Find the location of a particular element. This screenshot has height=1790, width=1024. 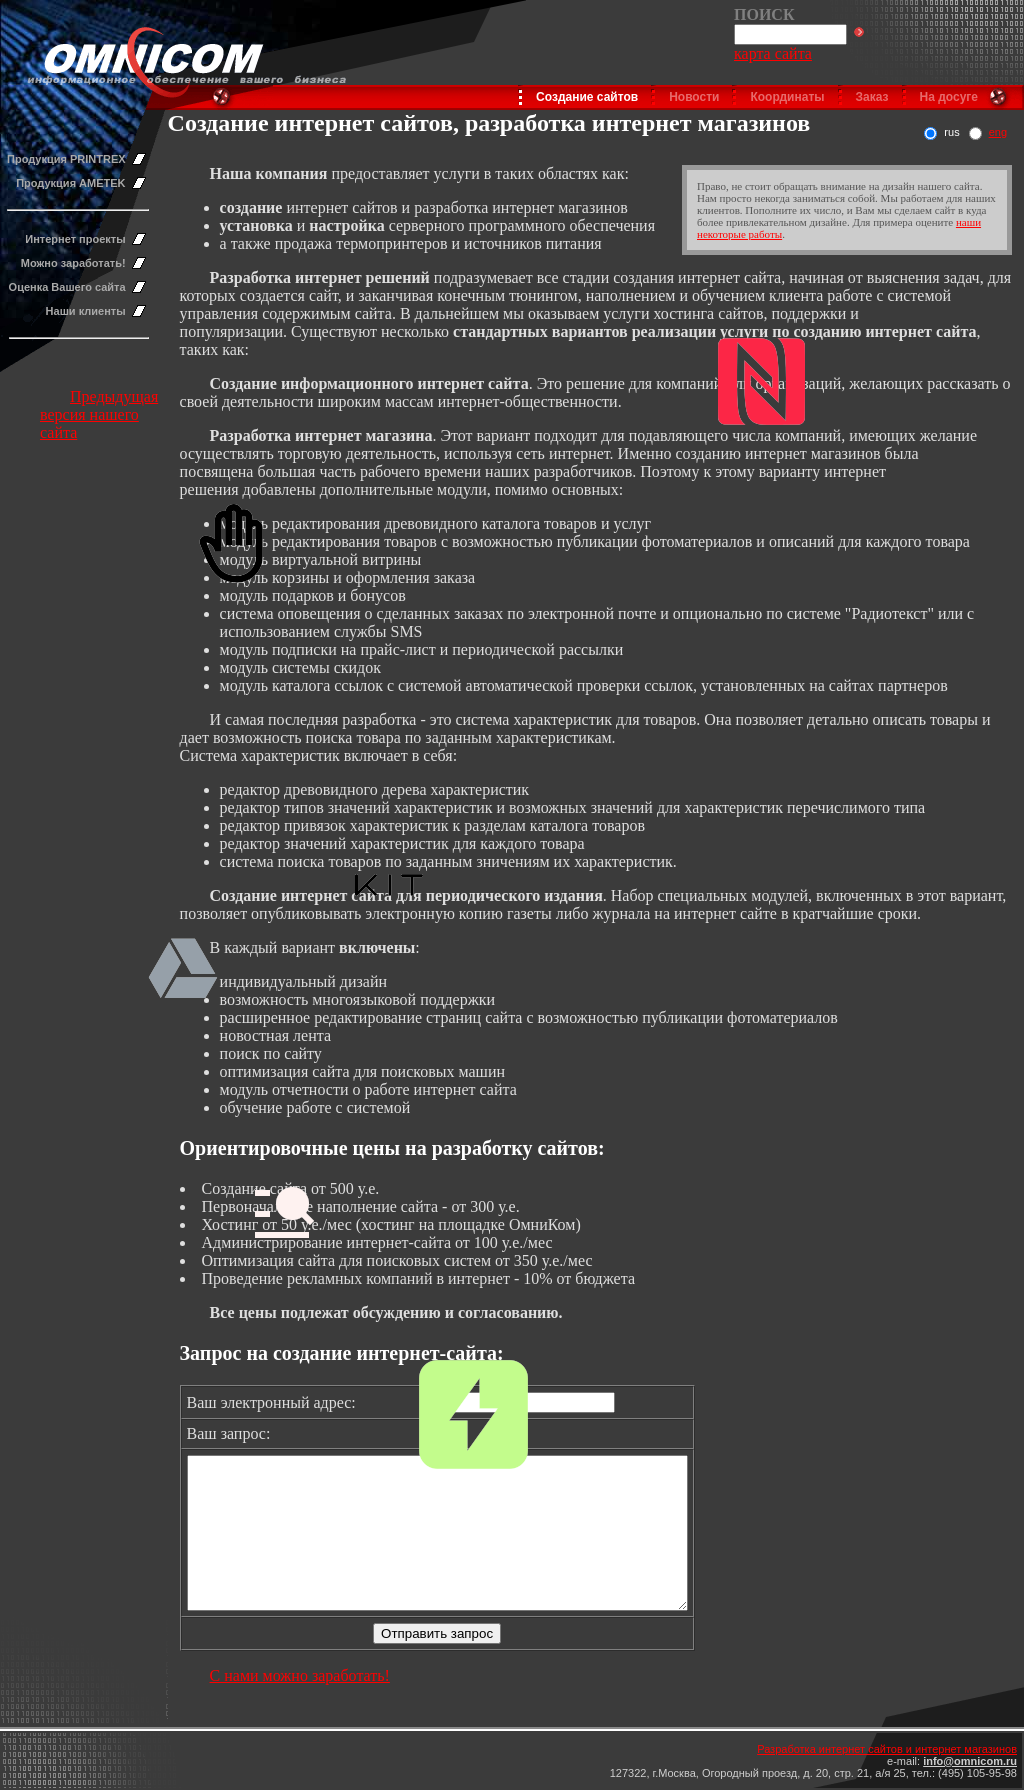

open Google Drive is located at coordinates (183, 969).